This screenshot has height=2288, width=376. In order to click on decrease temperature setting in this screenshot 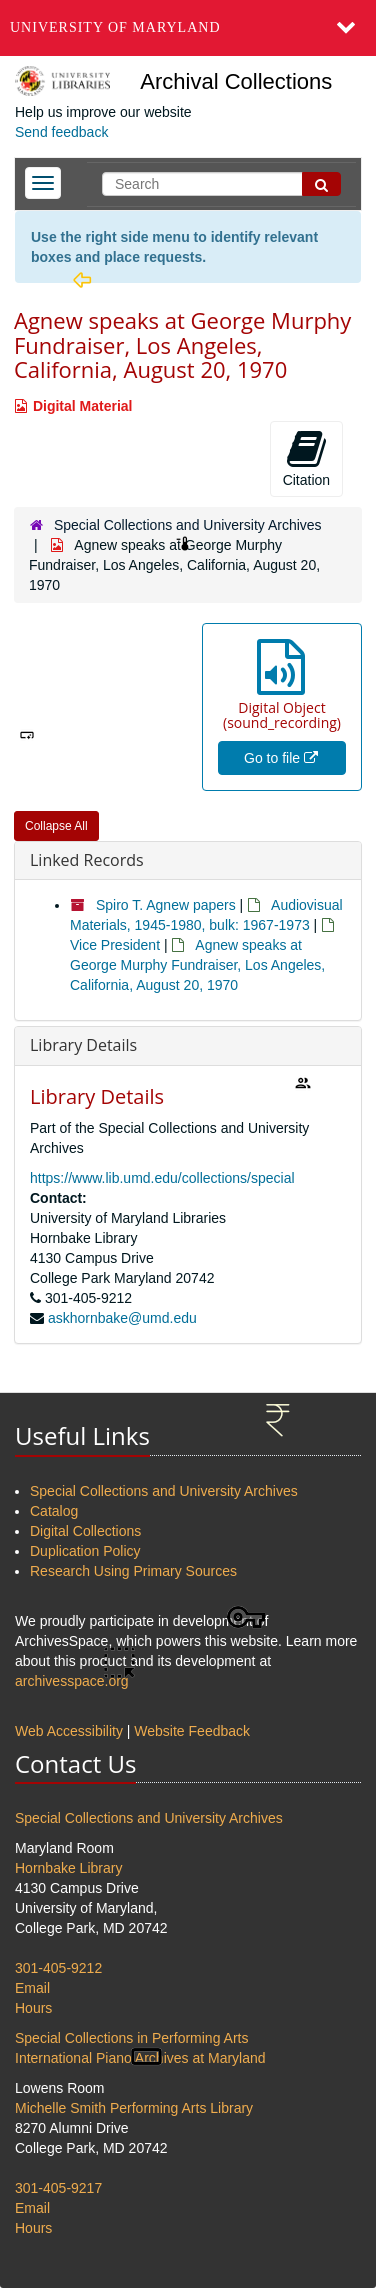, I will do `click(183, 543)`.